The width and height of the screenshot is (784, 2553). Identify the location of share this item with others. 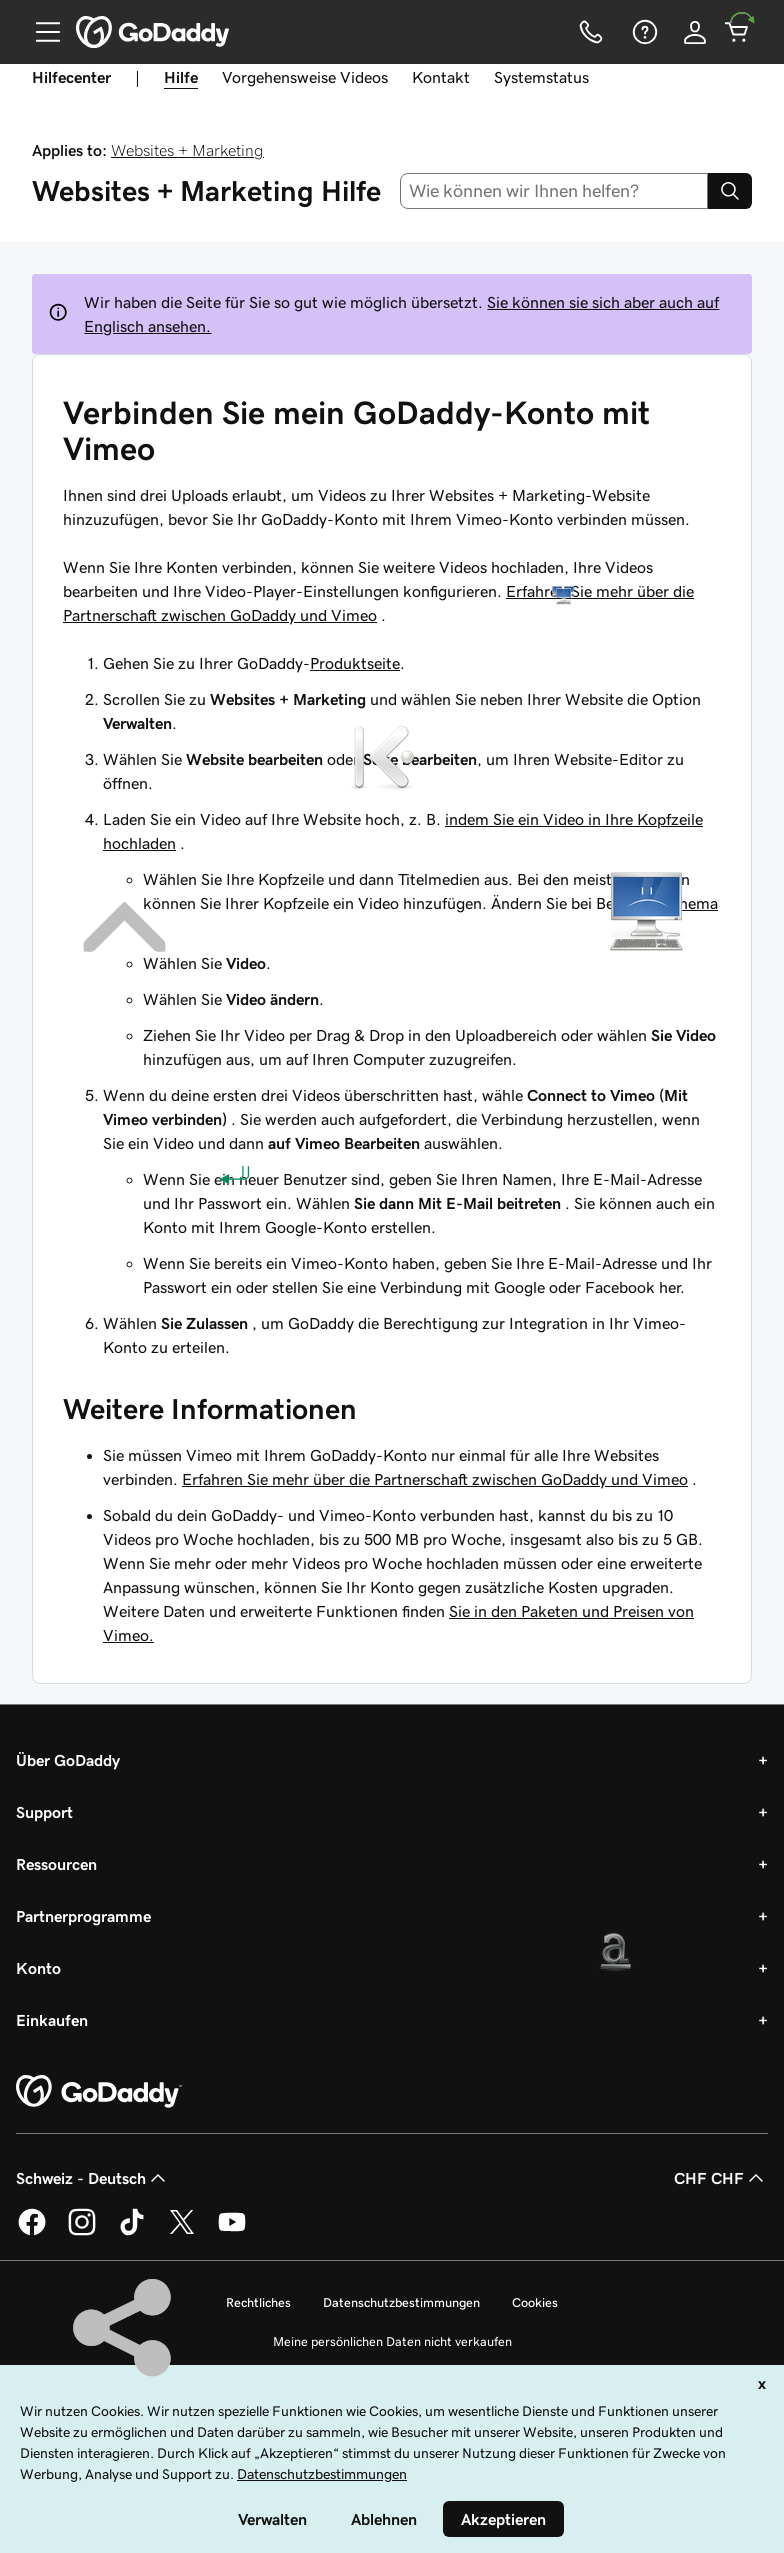
(122, 2328).